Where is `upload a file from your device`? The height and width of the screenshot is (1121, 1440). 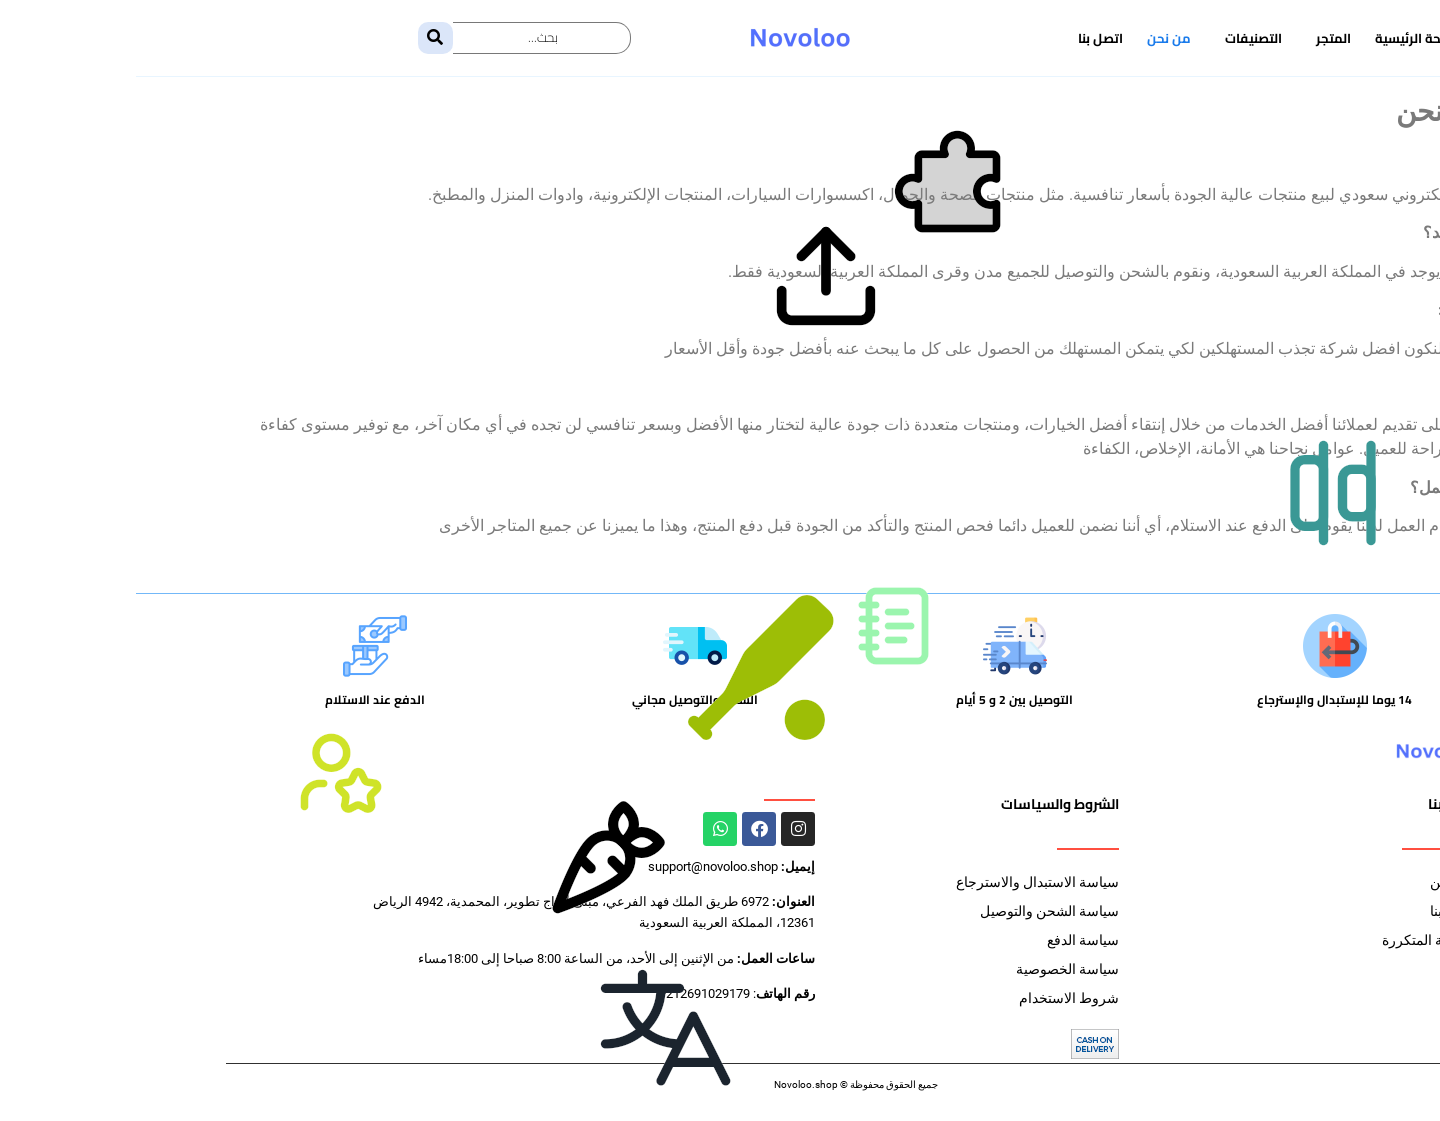 upload a file from your device is located at coordinates (826, 276).